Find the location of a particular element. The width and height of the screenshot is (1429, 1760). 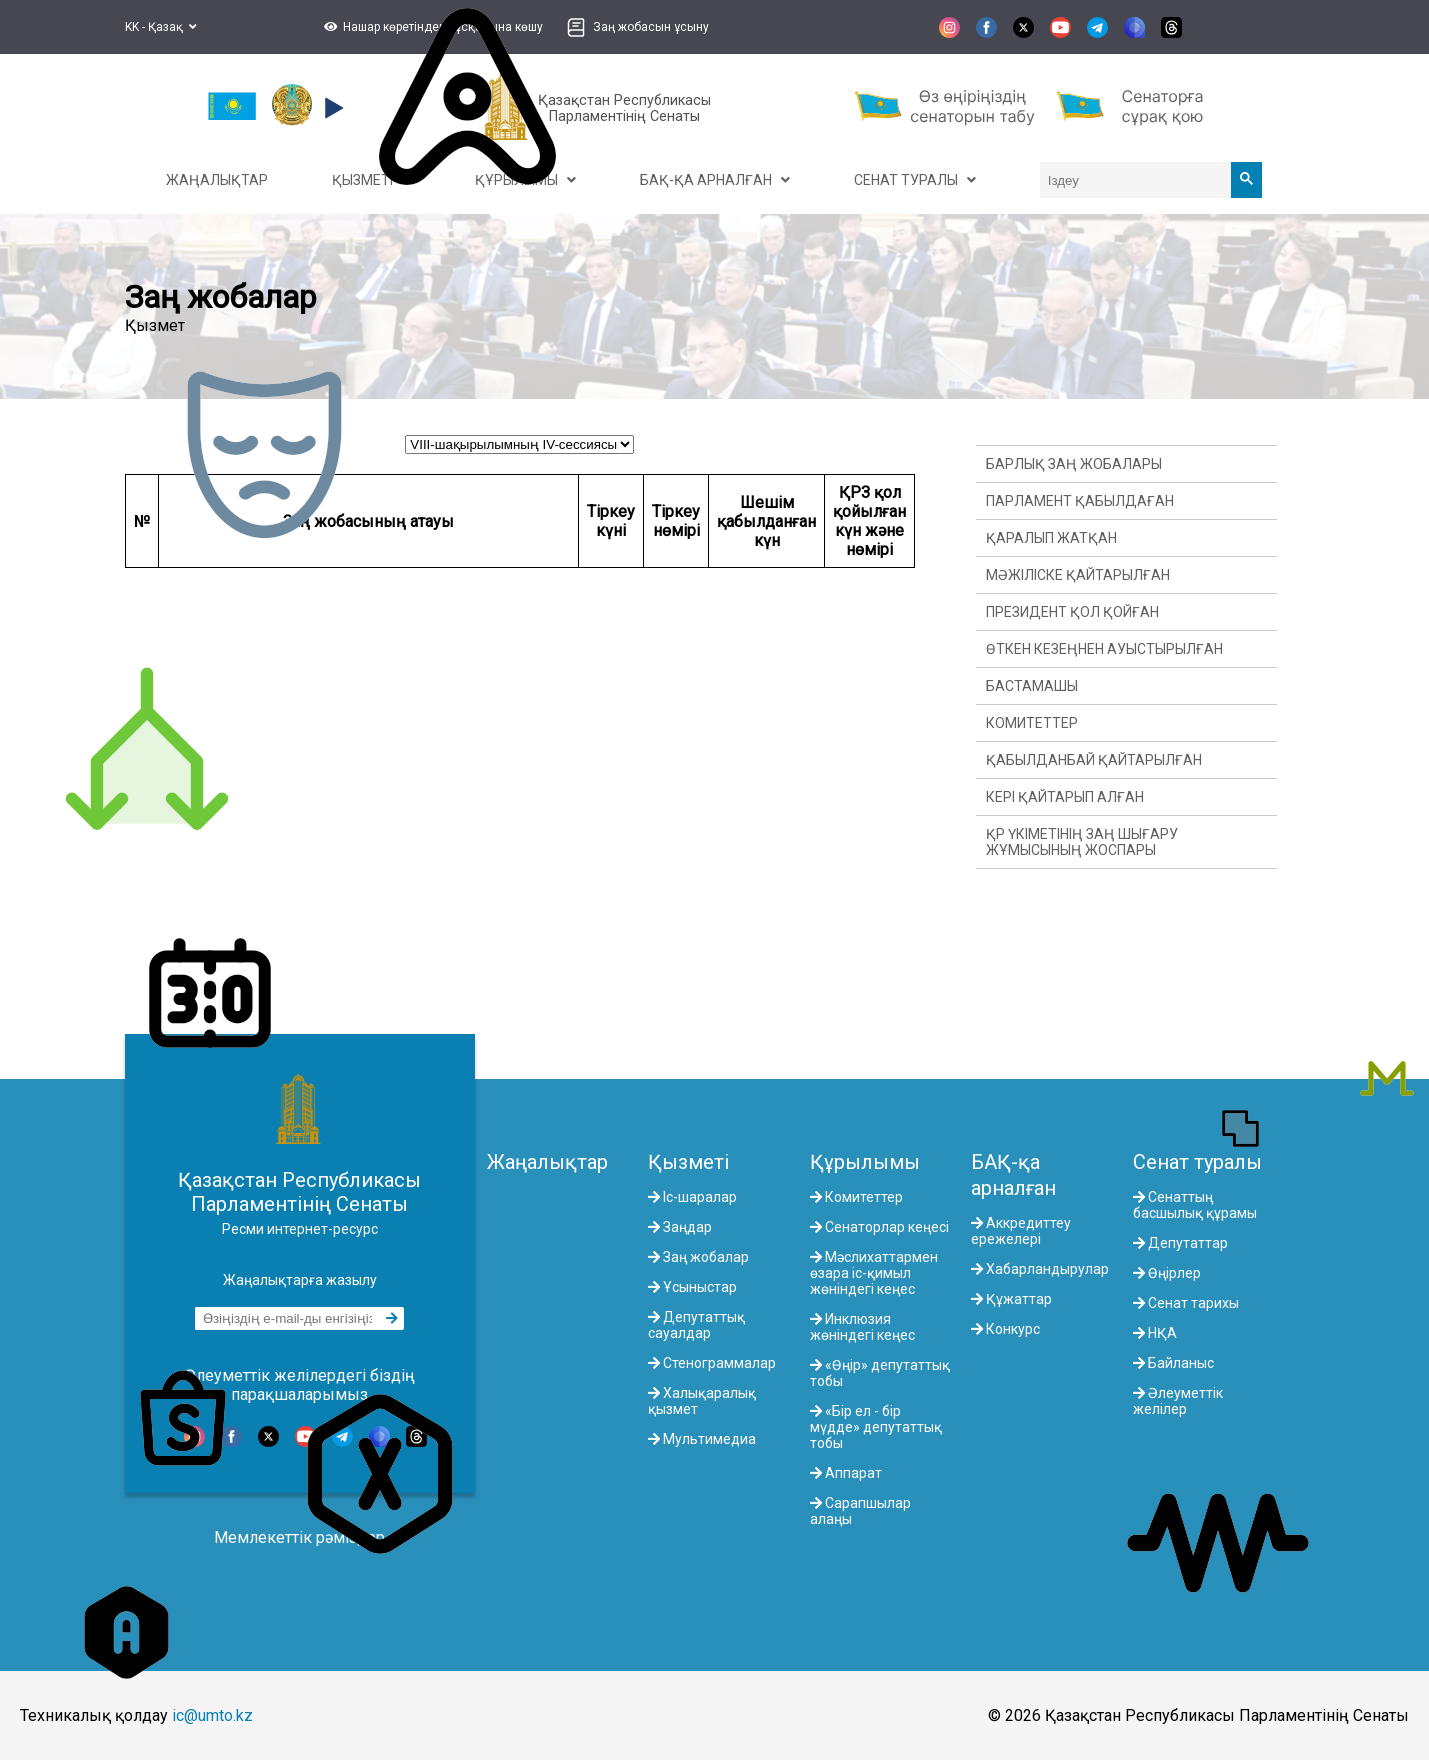

select option A in a multiple choice interface is located at coordinates (126, 1632).